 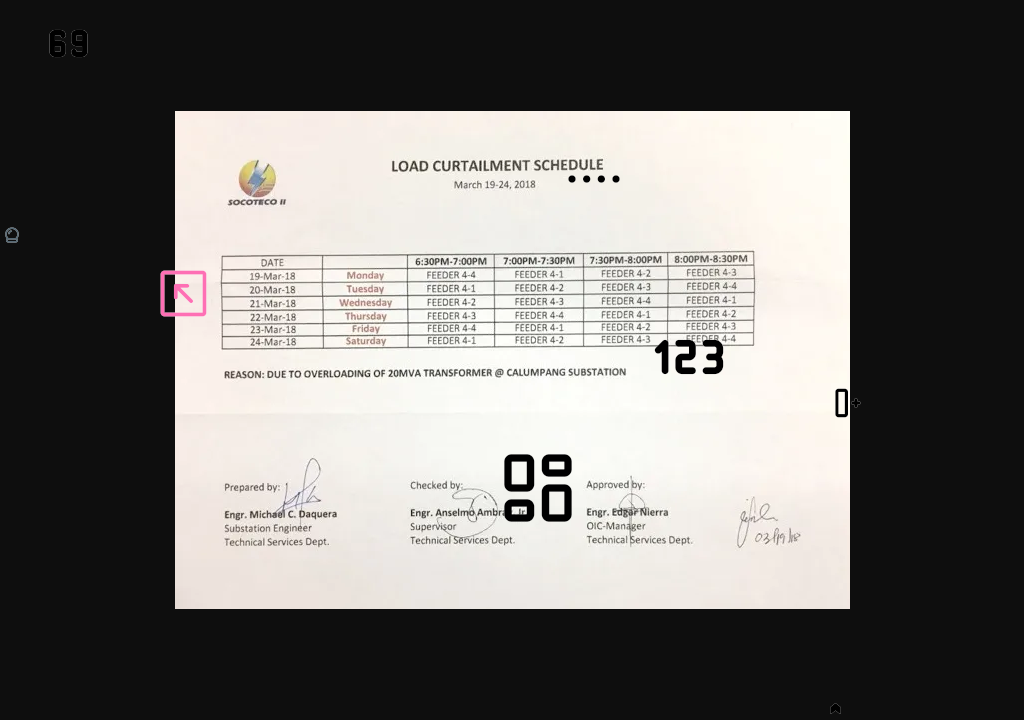 What do you see at coordinates (12, 235) in the screenshot?
I see `access fortune or prediction features` at bounding box center [12, 235].